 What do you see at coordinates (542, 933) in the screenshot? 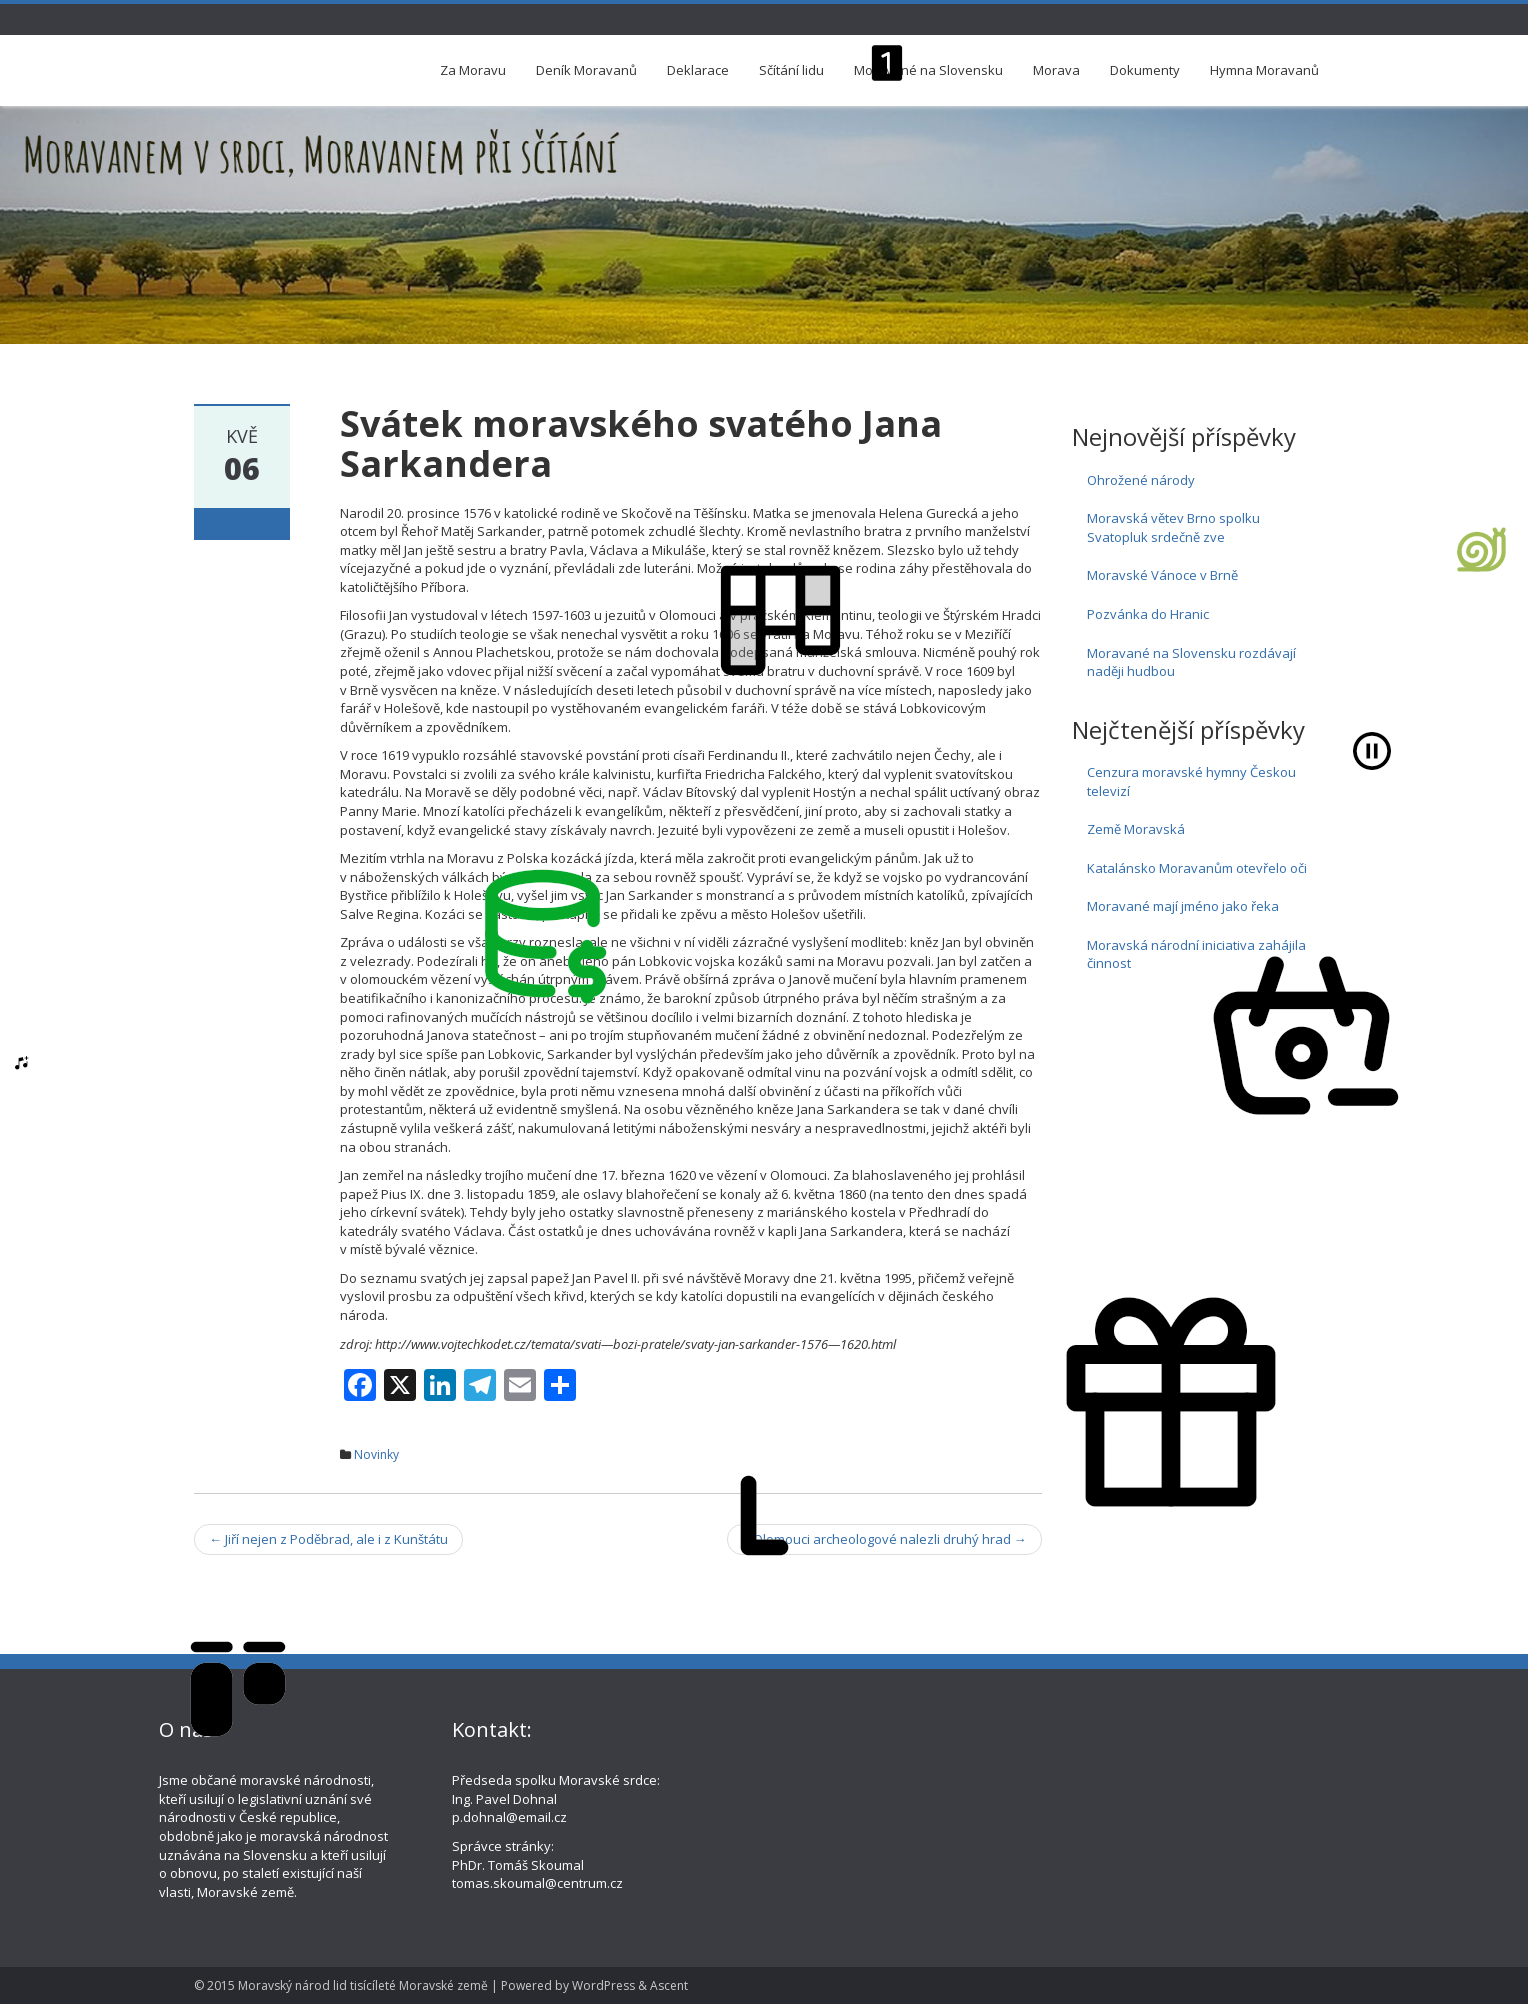
I see `view database pricing or costs` at bounding box center [542, 933].